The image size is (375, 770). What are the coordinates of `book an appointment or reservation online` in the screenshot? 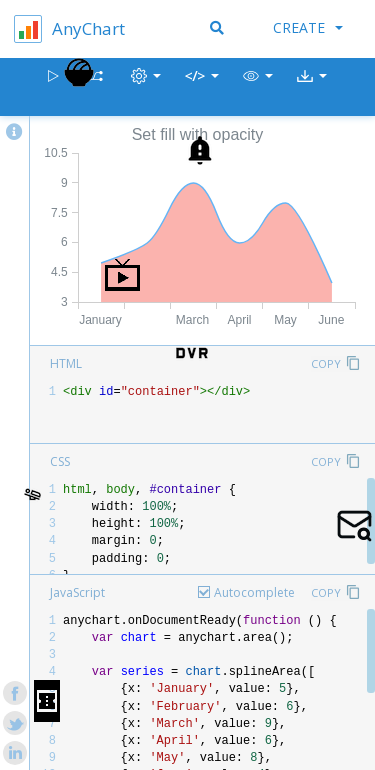 It's located at (47, 701).